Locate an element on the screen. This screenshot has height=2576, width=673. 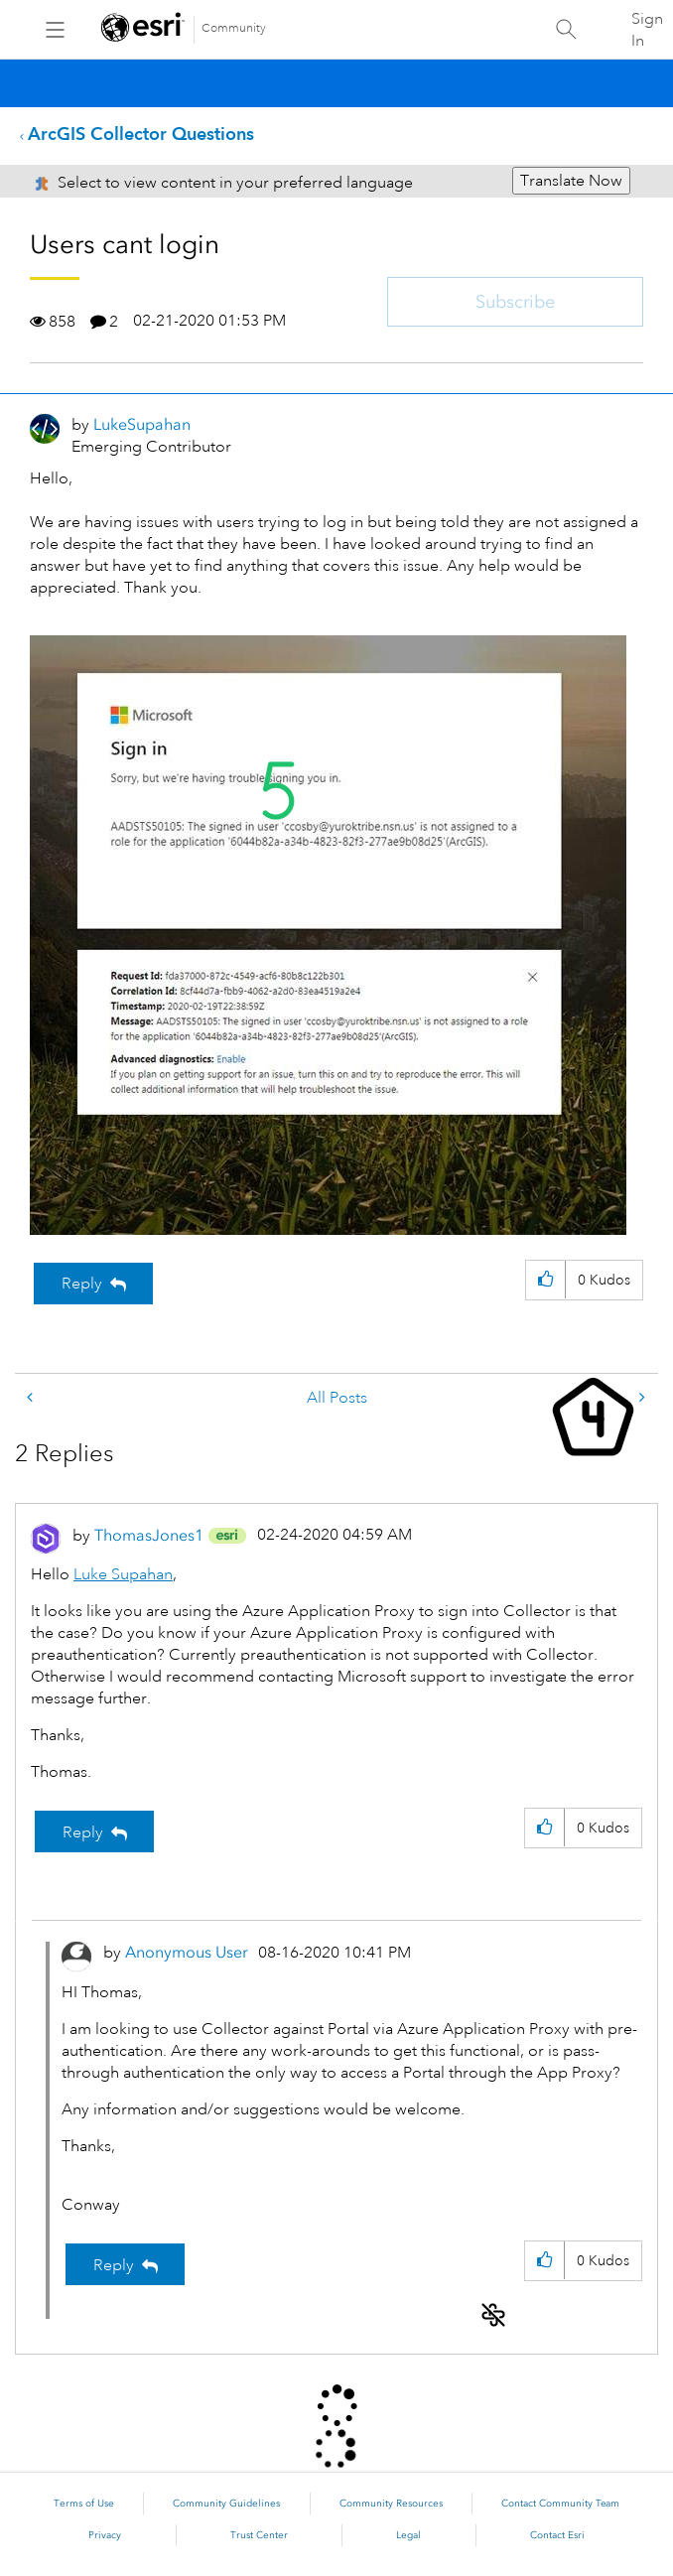
indicates step 4 in a multi-step process is located at coordinates (593, 1419).